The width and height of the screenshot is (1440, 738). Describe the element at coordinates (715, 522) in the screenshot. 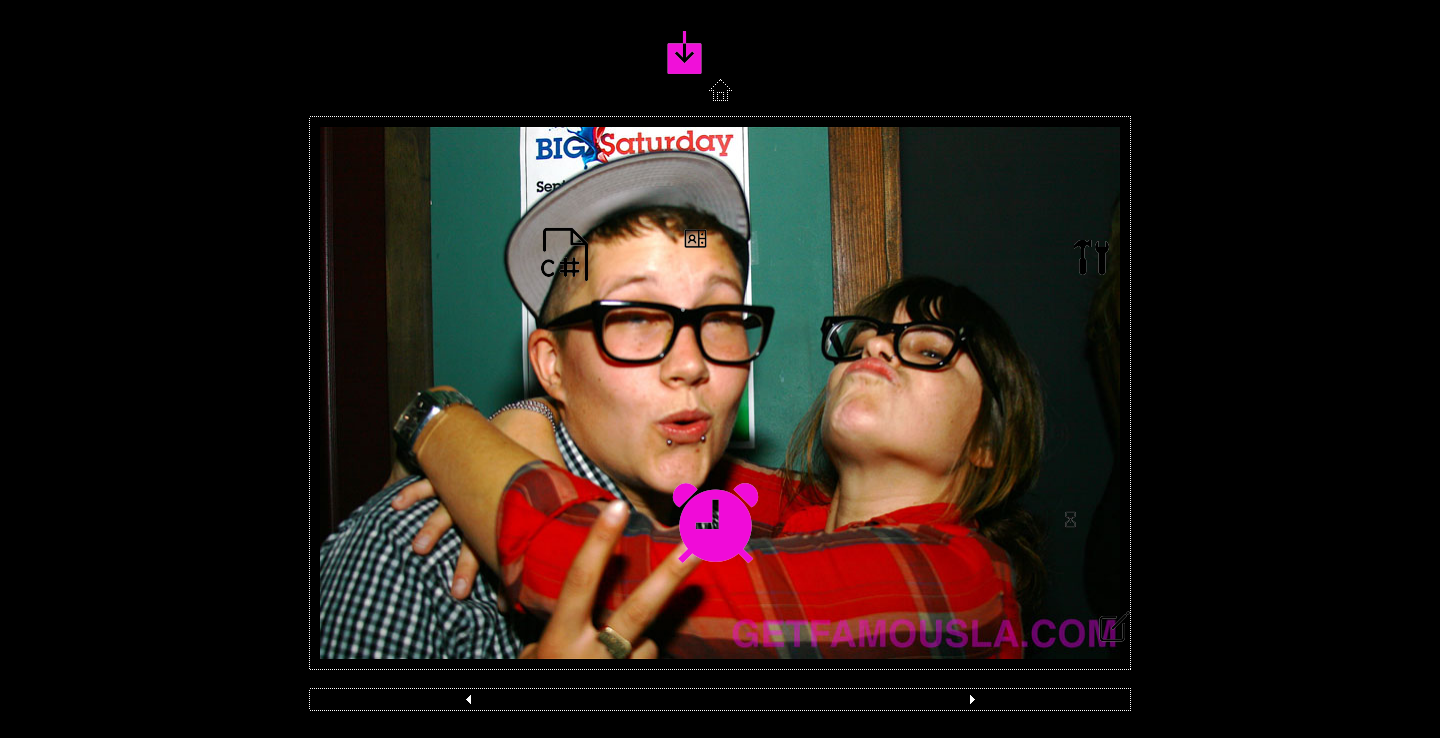

I see `set or manage alarms` at that location.